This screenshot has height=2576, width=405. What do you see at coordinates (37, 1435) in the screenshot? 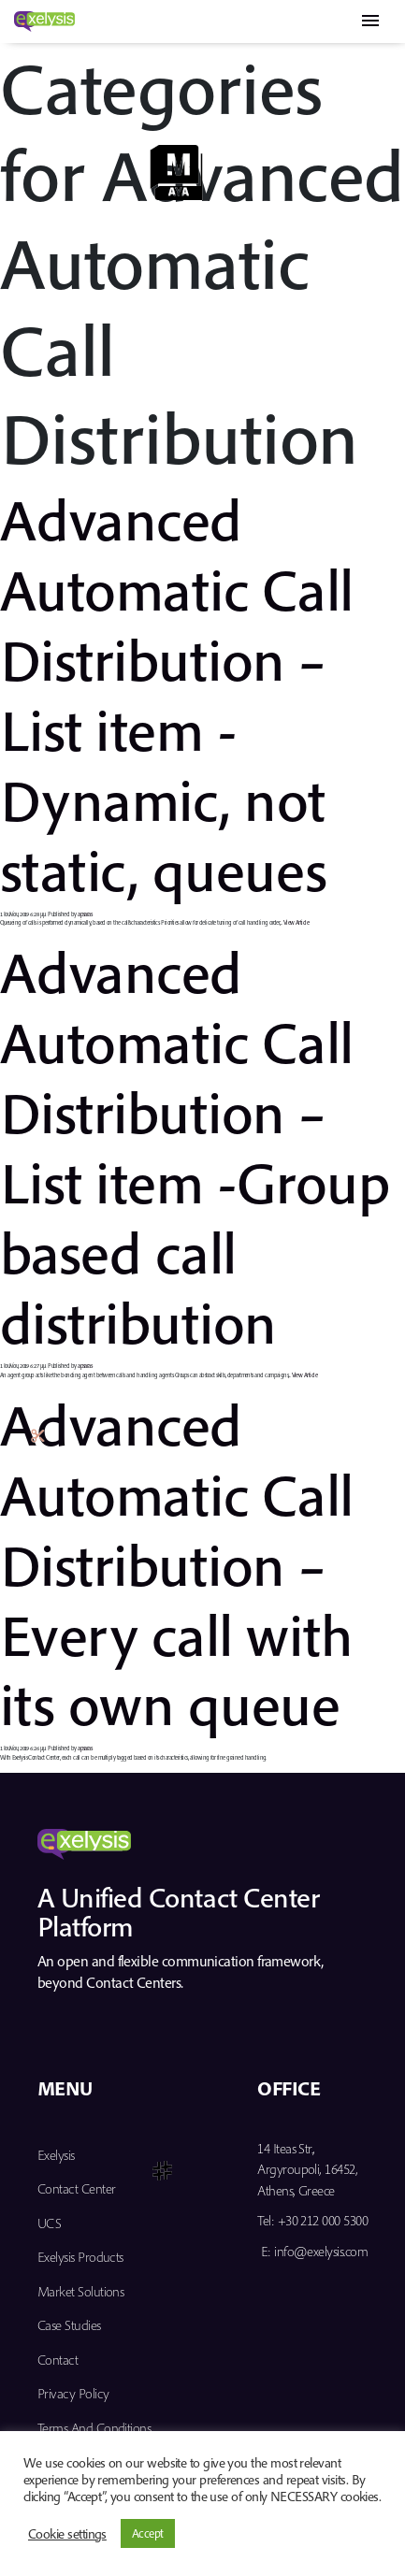
I see `cut selected content` at bounding box center [37, 1435].